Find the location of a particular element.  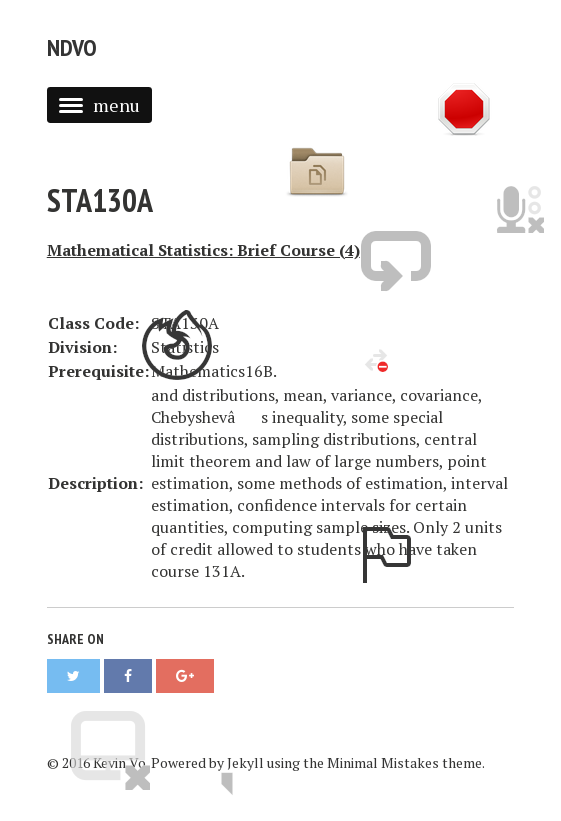

microphone is muted is located at coordinates (519, 208).